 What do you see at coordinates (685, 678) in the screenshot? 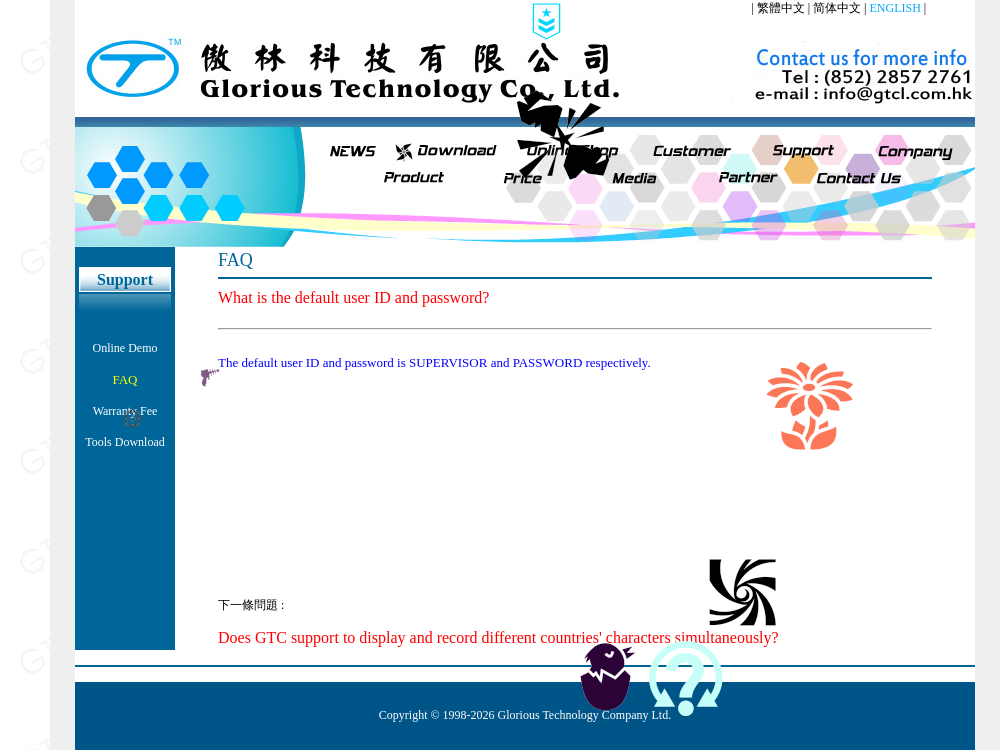
I see `indicates unknown or uncertain status` at bounding box center [685, 678].